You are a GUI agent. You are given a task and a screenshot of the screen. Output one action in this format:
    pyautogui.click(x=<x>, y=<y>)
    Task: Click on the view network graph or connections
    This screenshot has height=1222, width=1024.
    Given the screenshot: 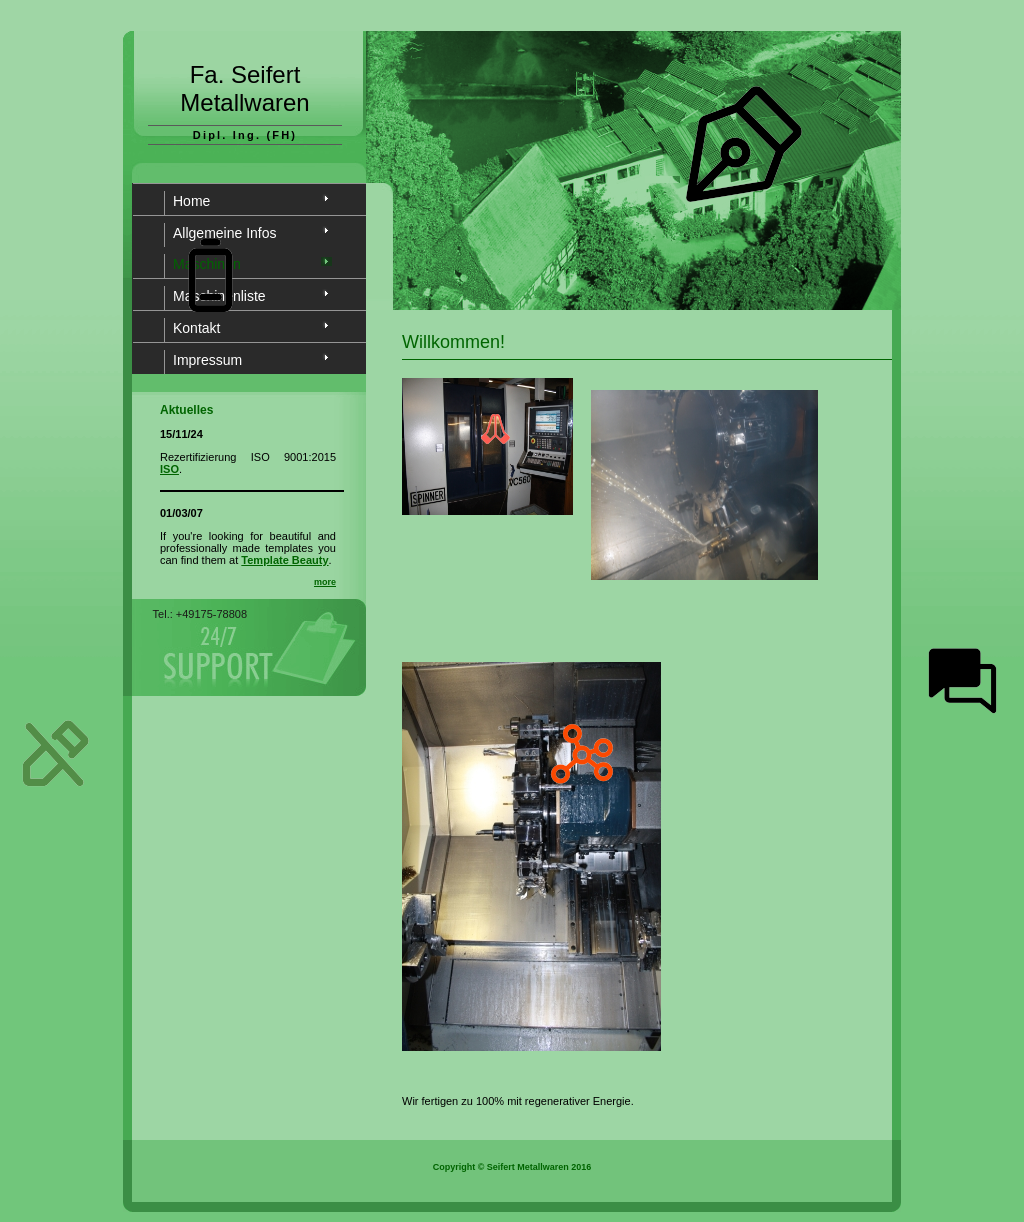 What is the action you would take?
    pyautogui.click(x=582, y=755)
    